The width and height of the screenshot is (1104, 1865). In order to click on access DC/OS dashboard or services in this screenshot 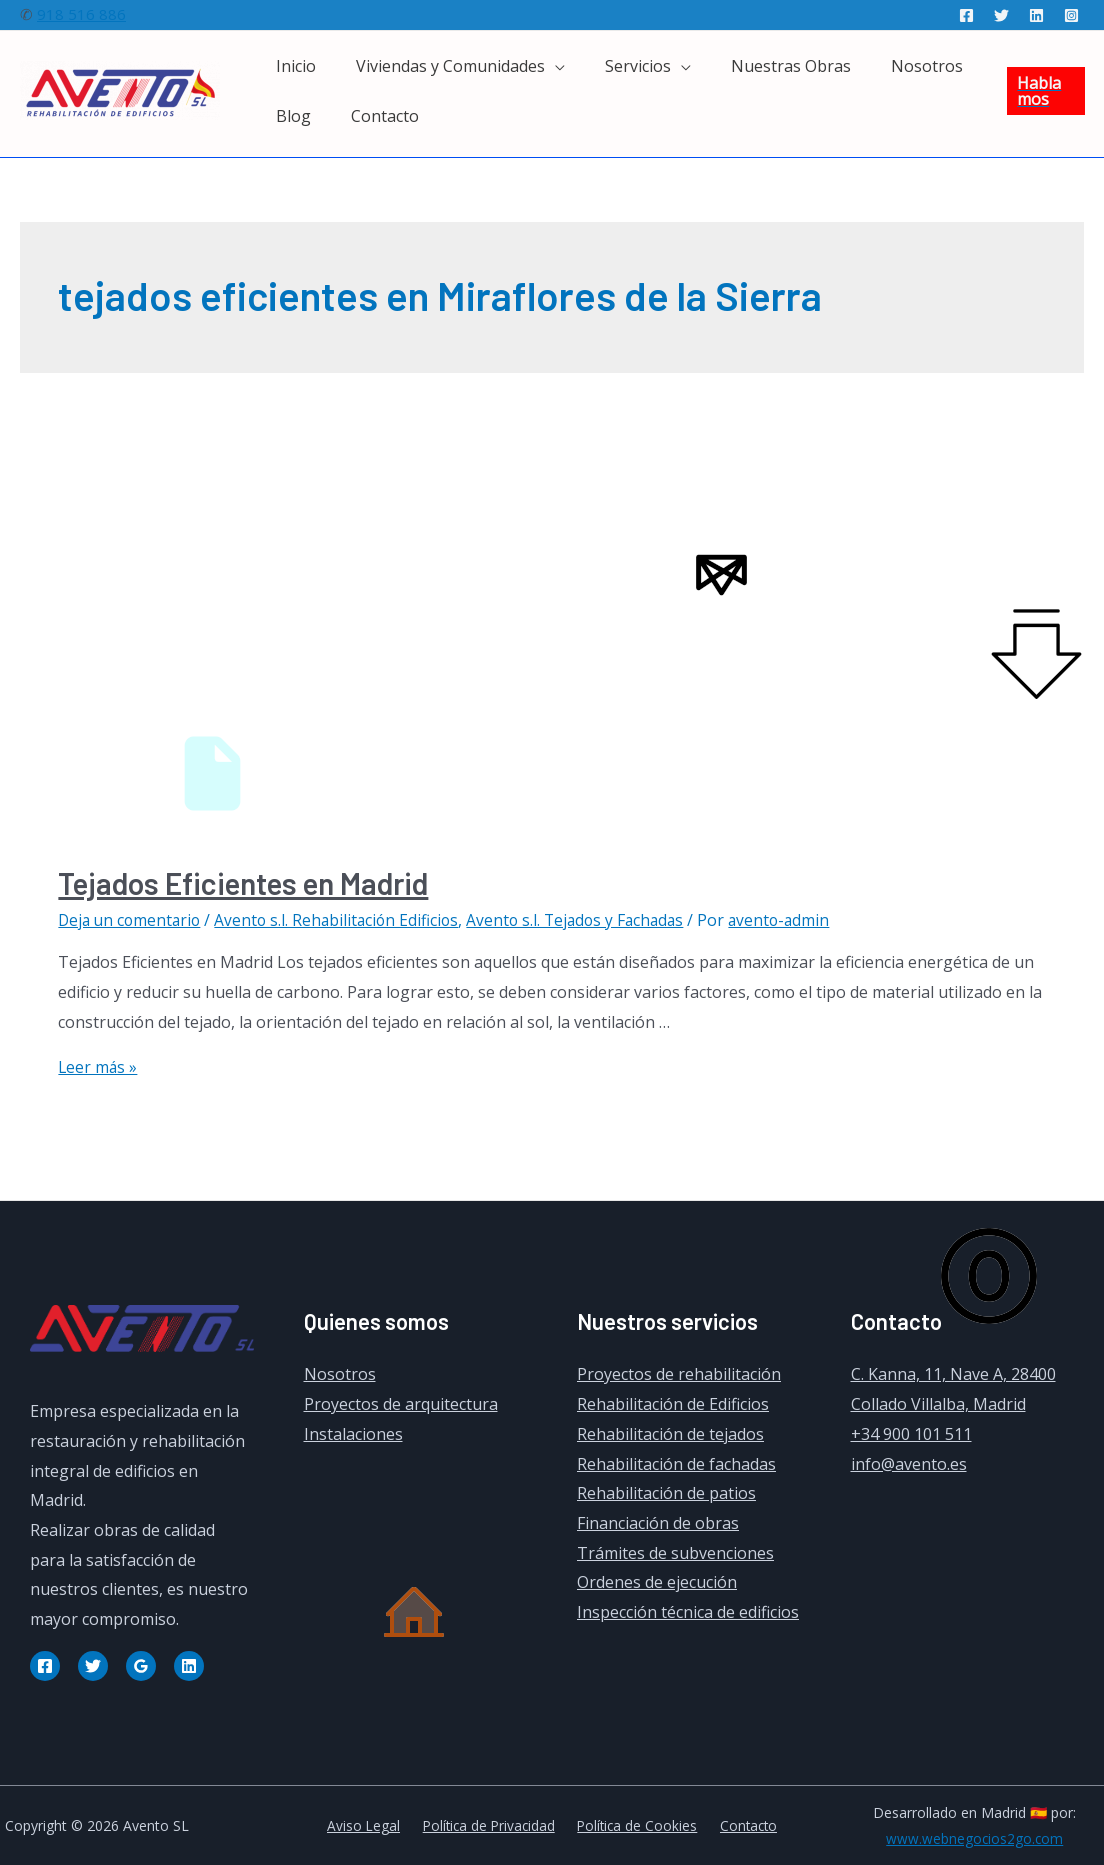, I will do `click(721, 572)`.